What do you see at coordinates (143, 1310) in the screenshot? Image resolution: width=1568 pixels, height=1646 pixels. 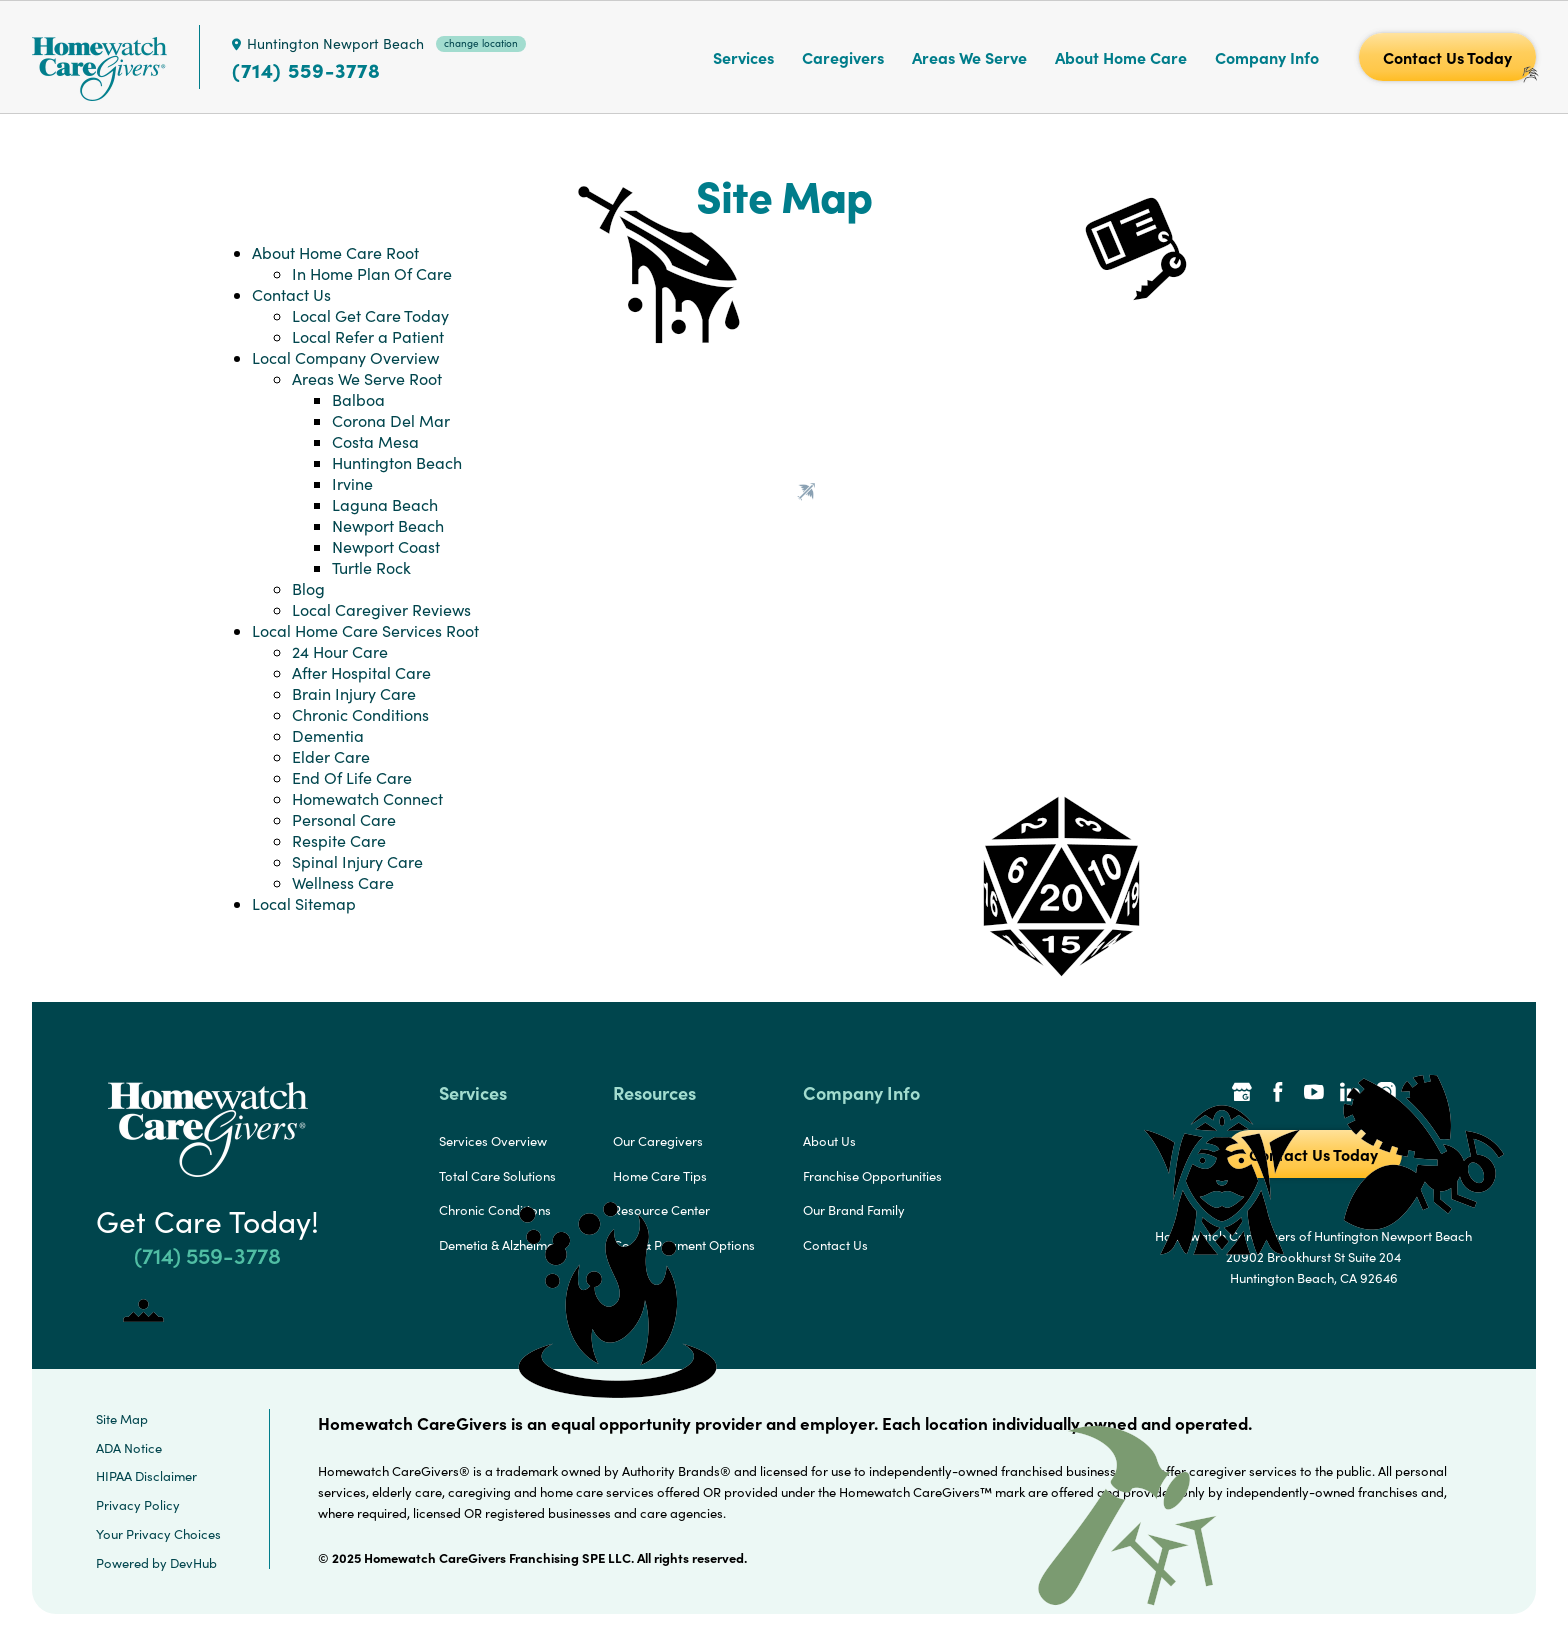 I see `indicates a desert or Egyptian-themed level` at bounding box center [143, 1310].